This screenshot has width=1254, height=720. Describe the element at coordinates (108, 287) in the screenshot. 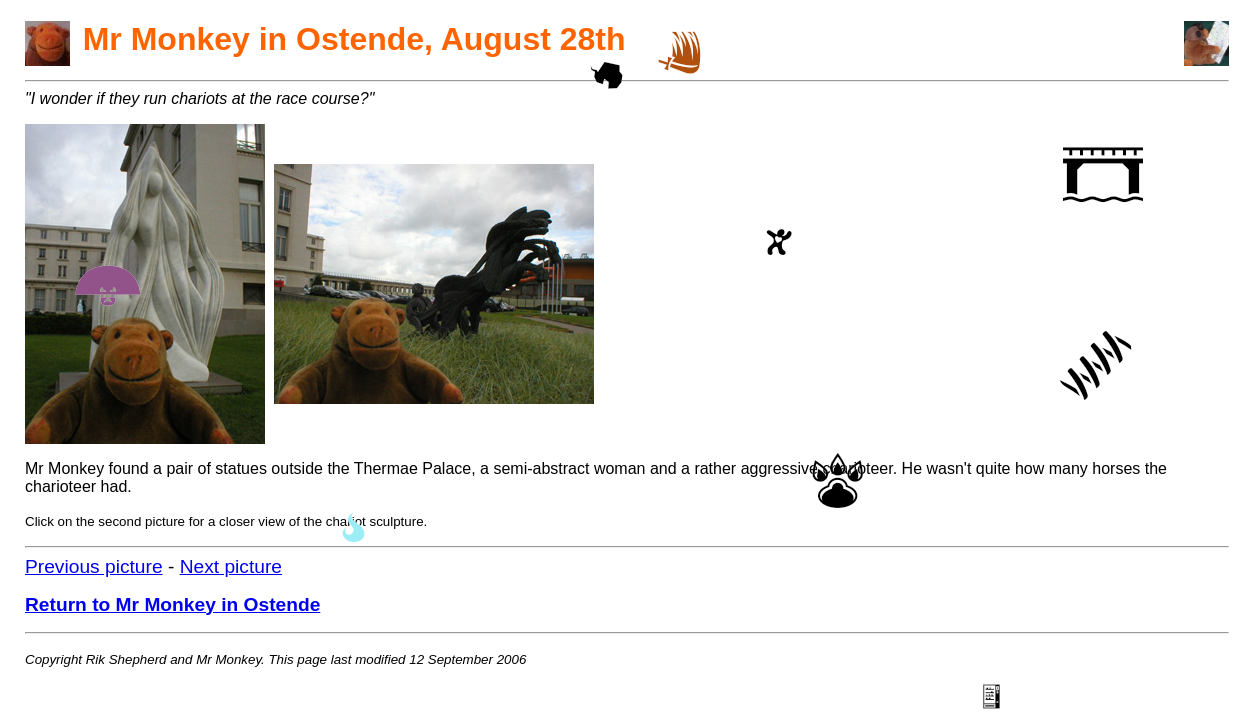

I see `select knight or armored character class` at that location.